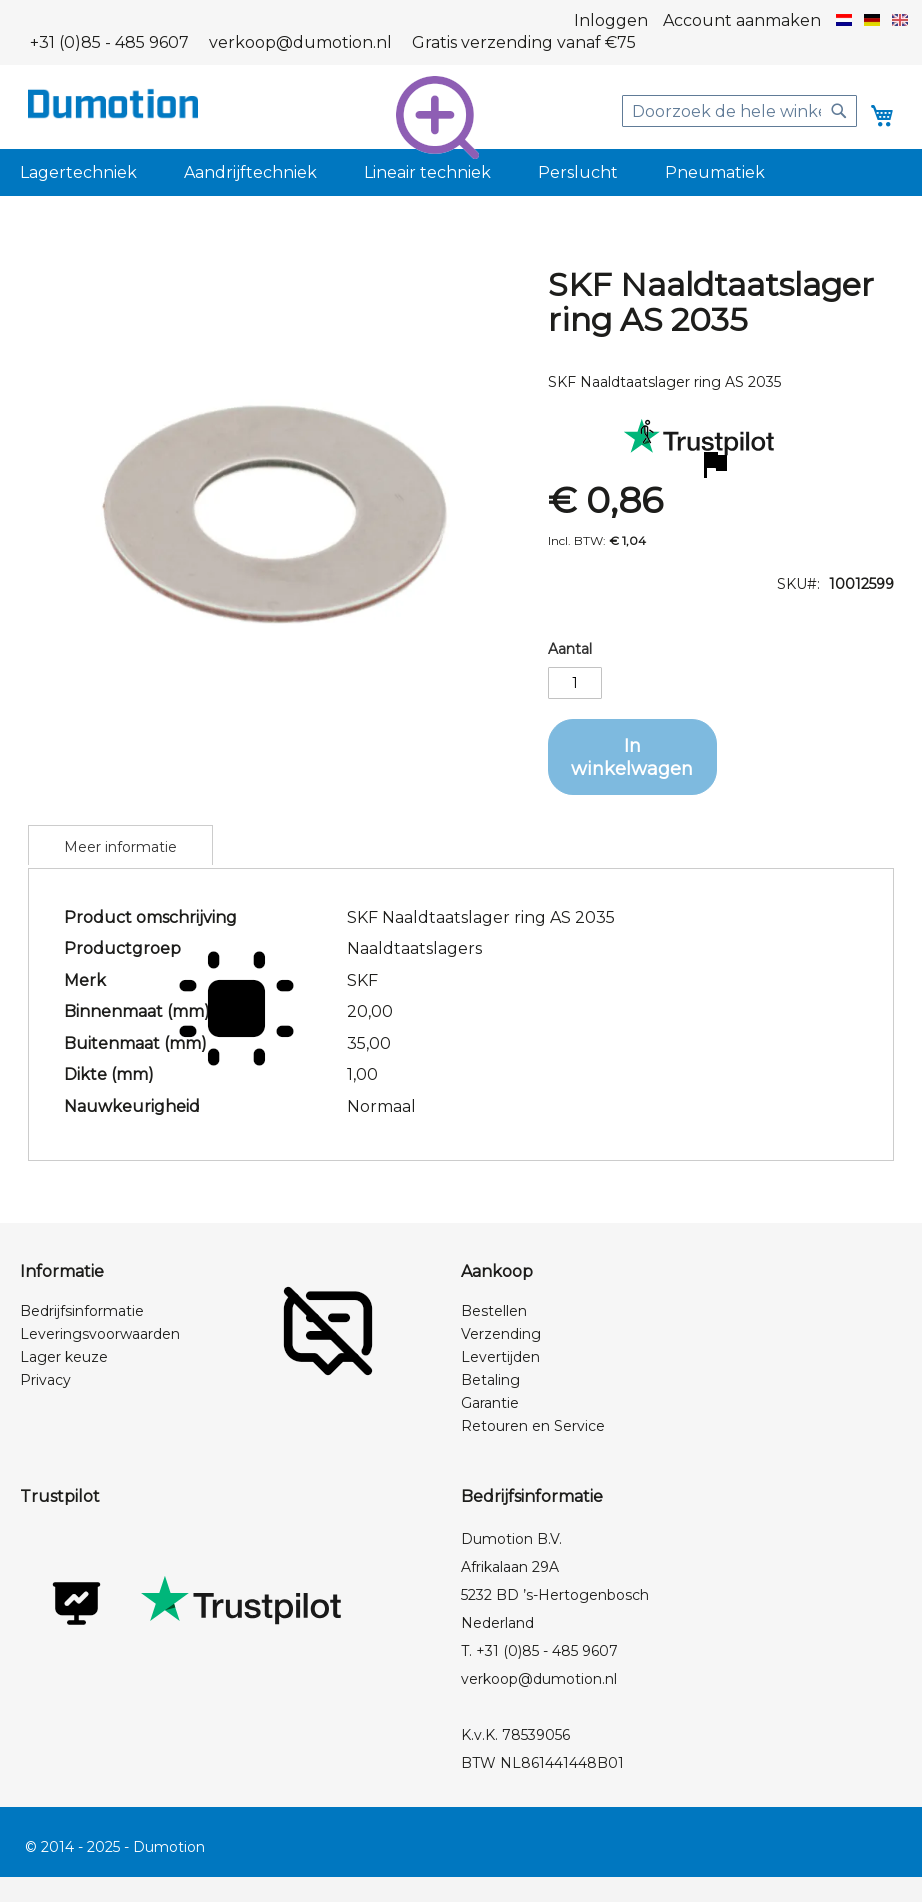 This screenshot has height=1902, width=922. Describe the element at coordinates (76, 1603) in the screenshot. I see `start a presentation or slideshow` at that location.